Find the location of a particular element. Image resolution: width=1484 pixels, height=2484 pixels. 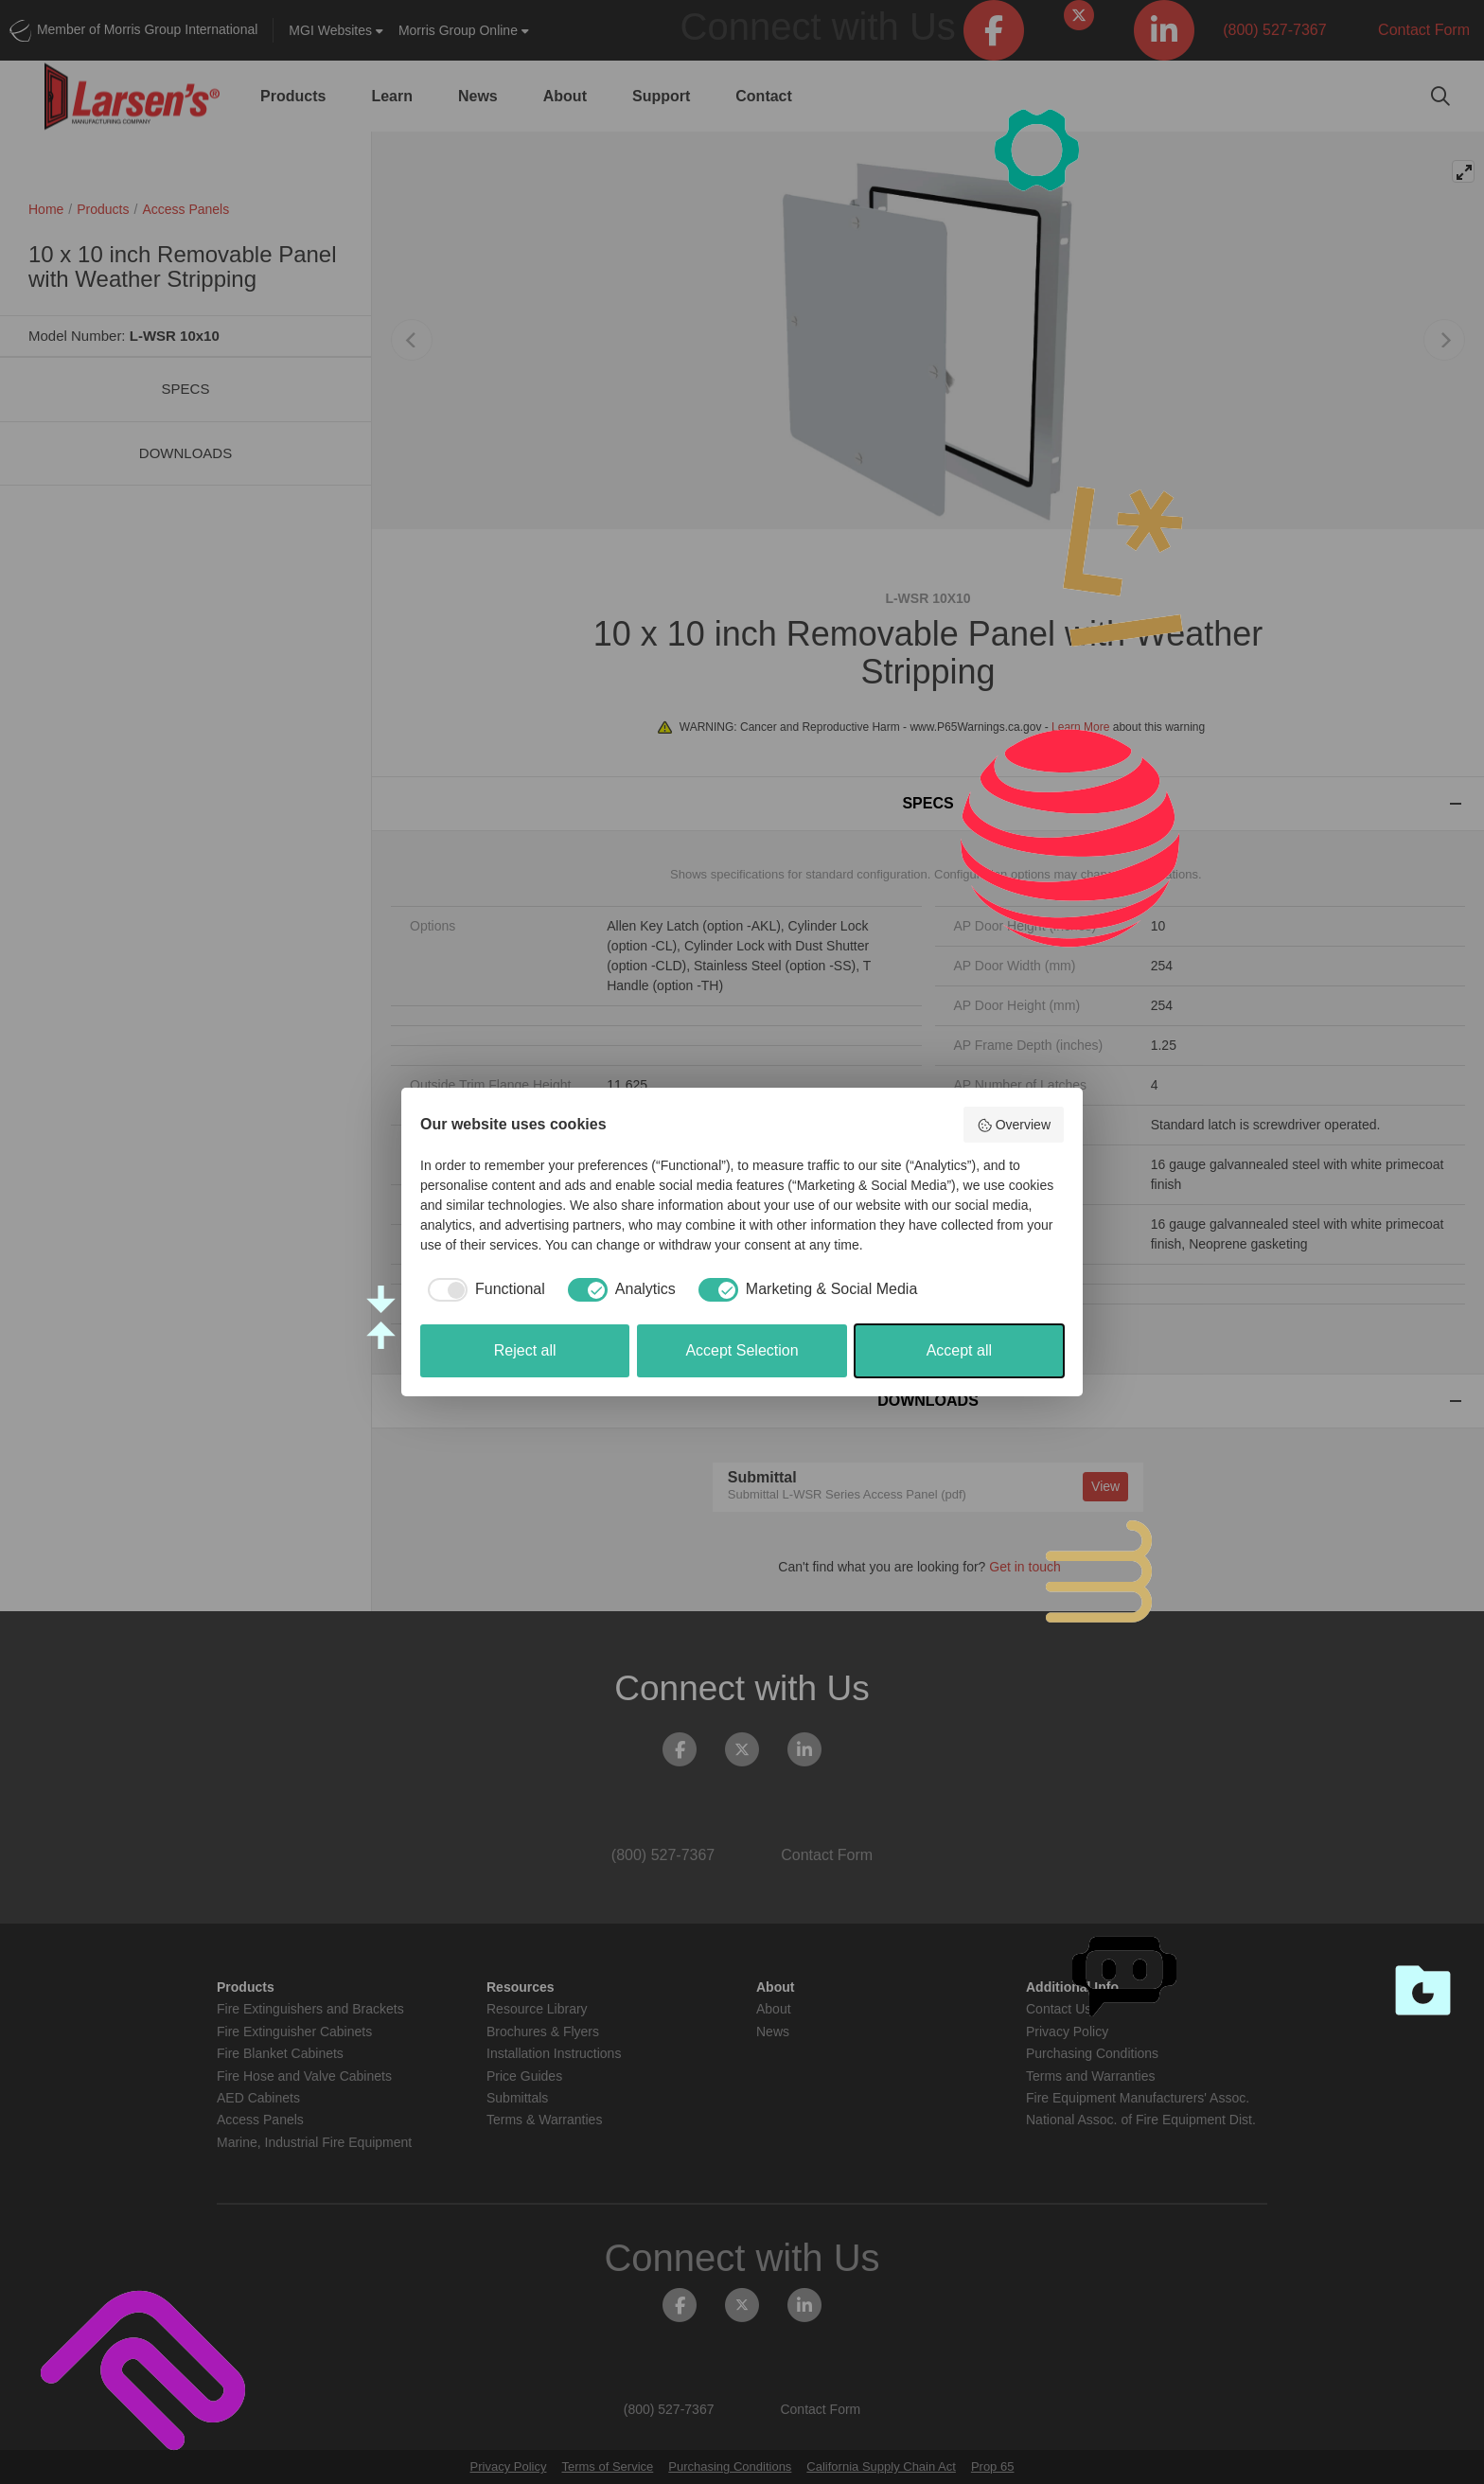

link to Cirrus CI continuous integration service is located at coordinates (1099, 1571).